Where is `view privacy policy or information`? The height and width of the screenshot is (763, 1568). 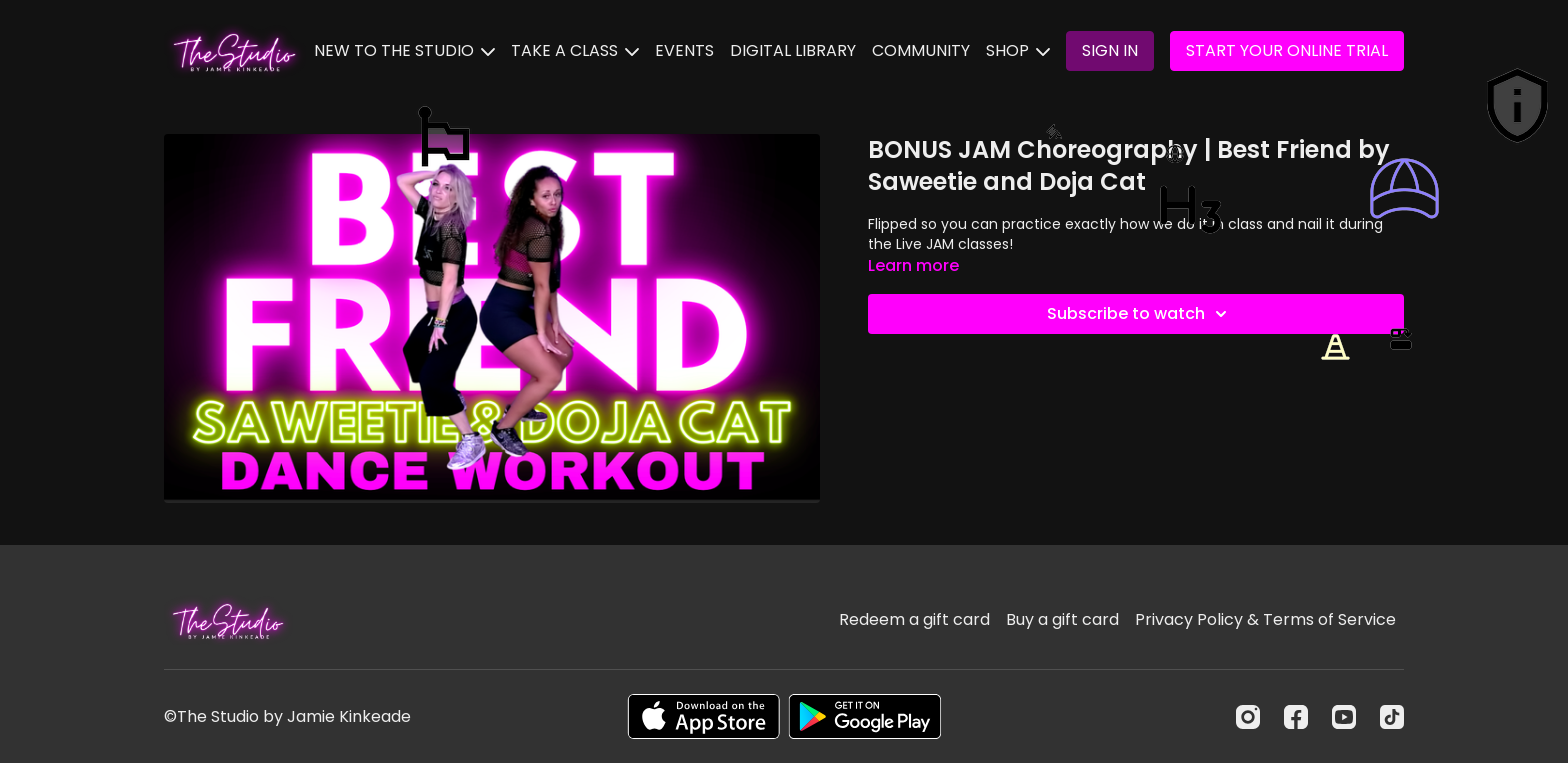
view privacy policy or information is located at coordinates (1517, 105).